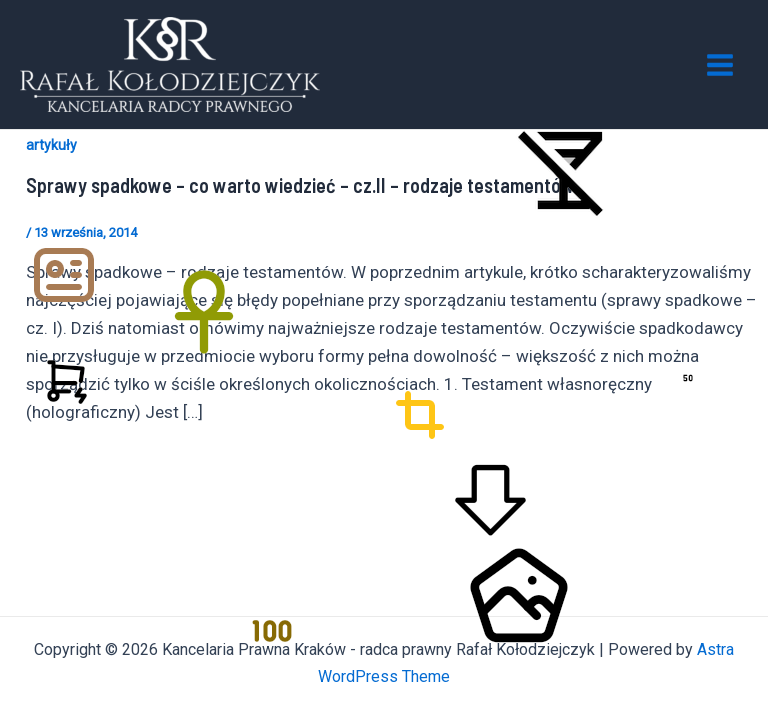  Describe the element at coordinates (204, 312) in the screenshot. I see `symbol representing life or immortality` at that location.